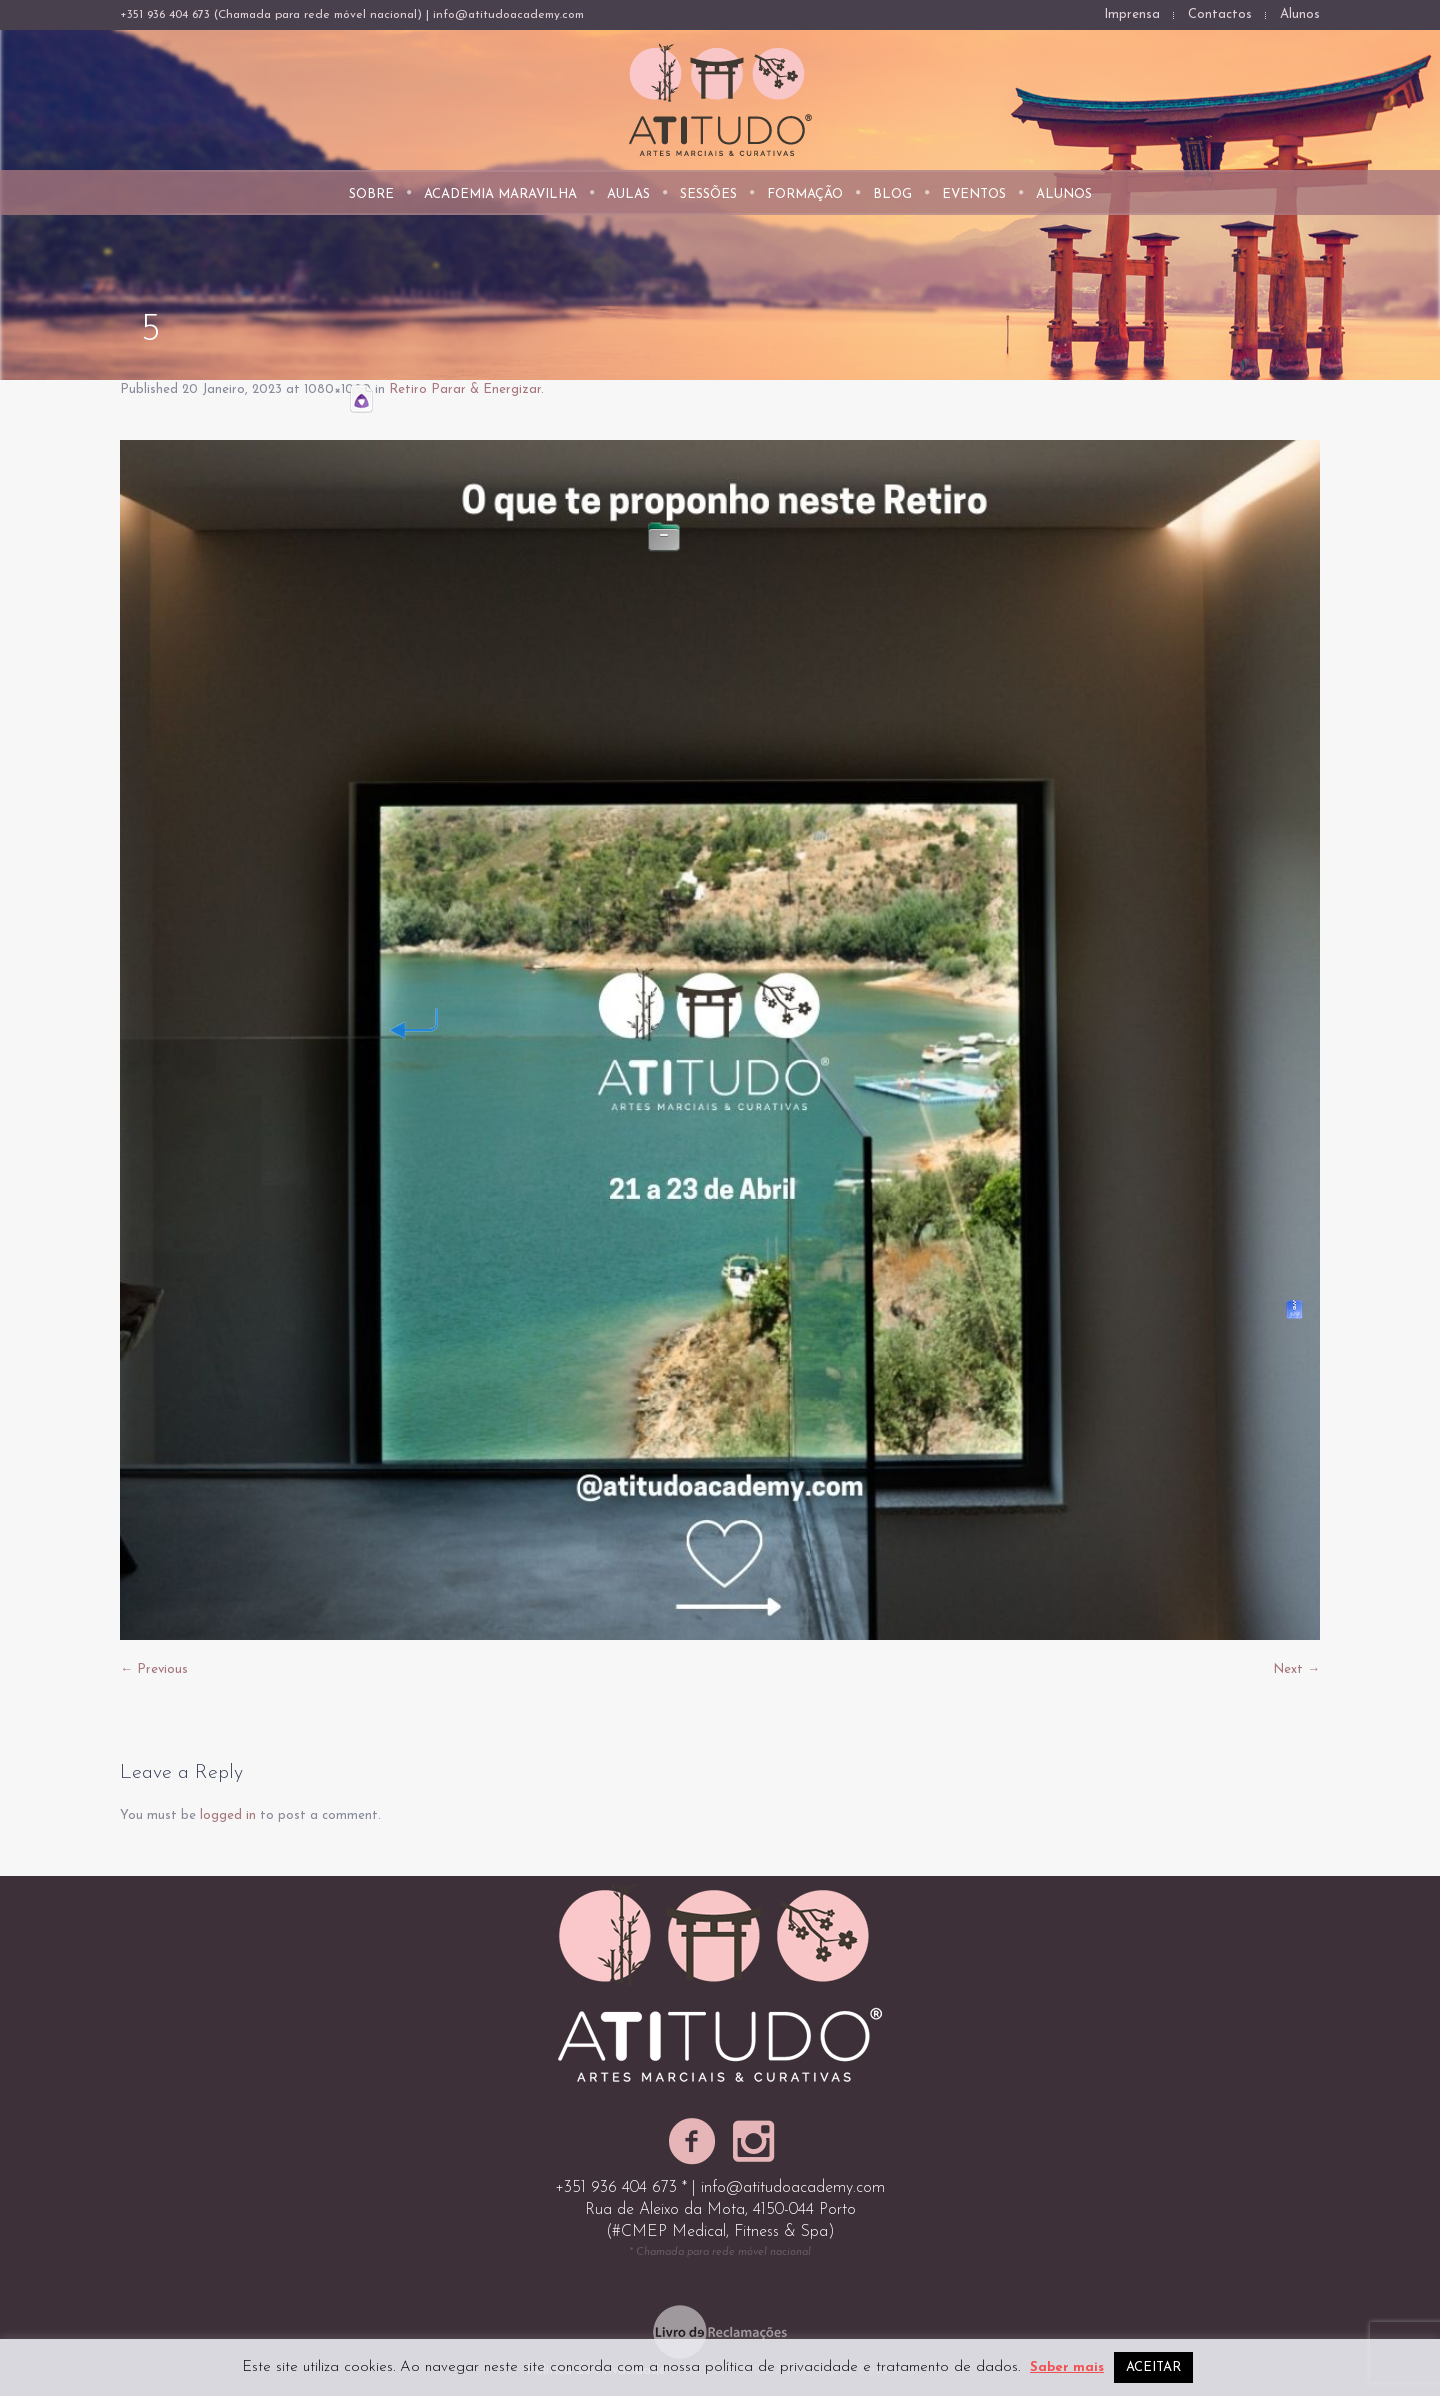 Image resolution: width=1440 pixels, height=2396 pixels. I want to click on a gzip compressed archive file, so click(1294, 1309).